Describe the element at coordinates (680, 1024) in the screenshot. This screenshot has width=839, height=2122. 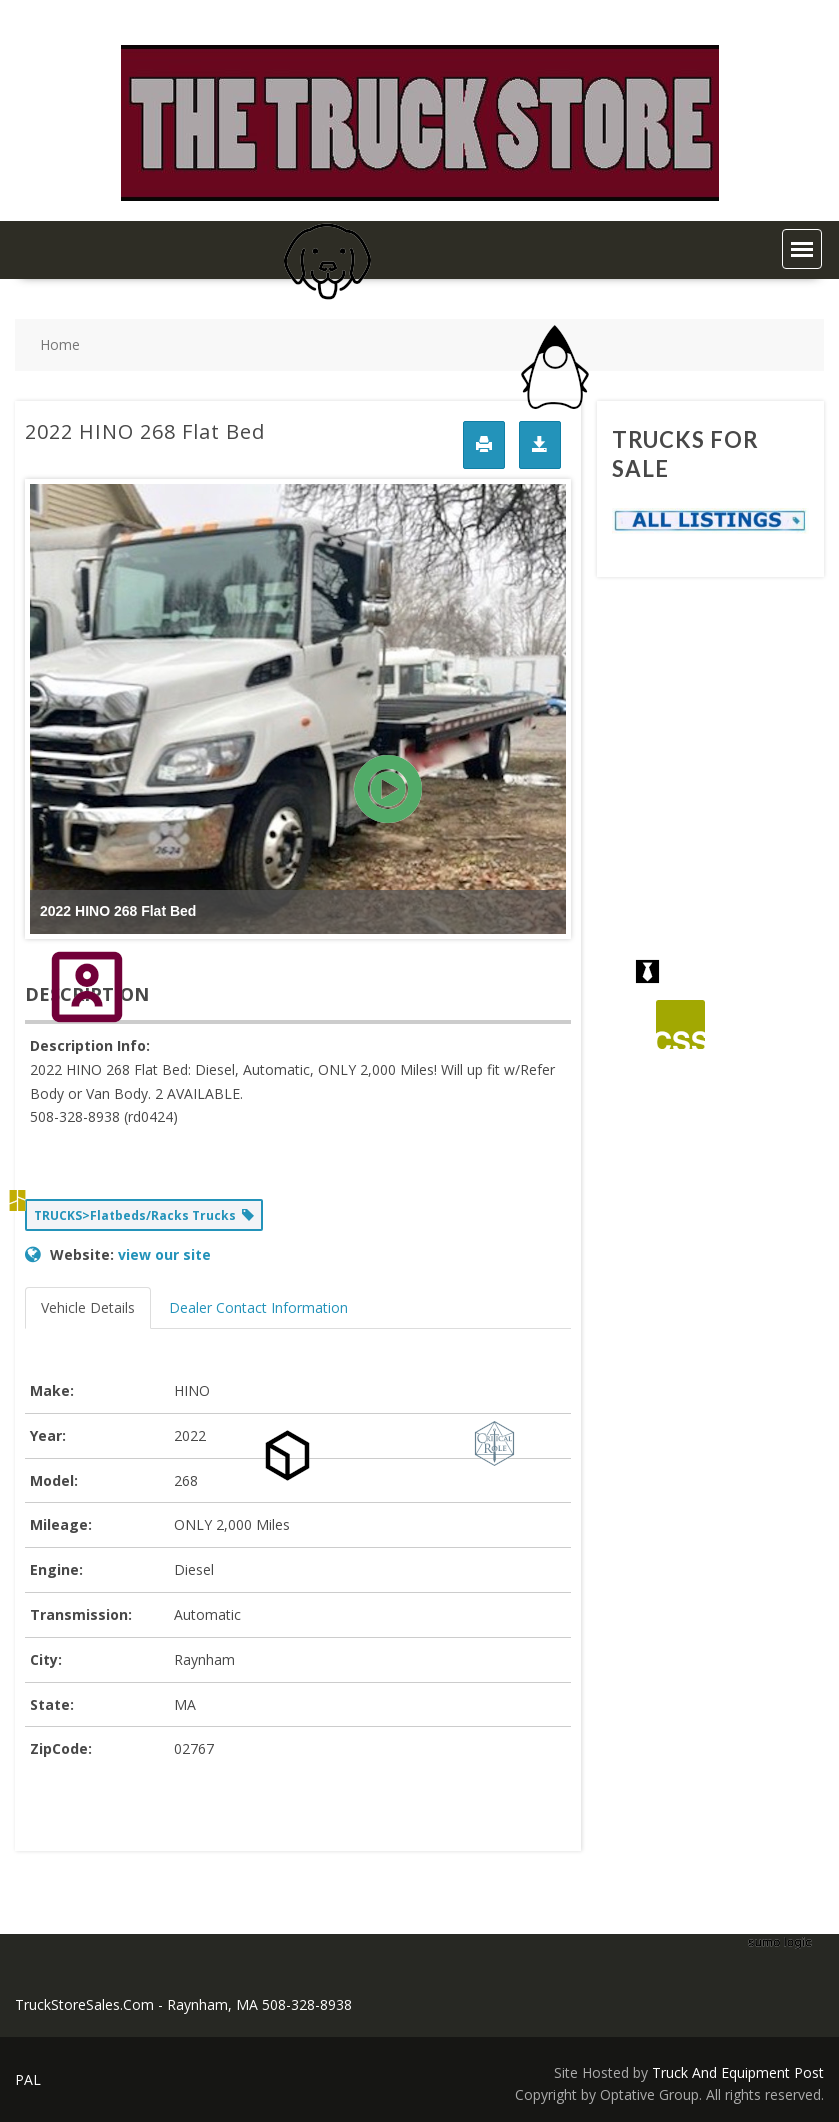
I see `visit CSS Wizardry website or resources` at that location.